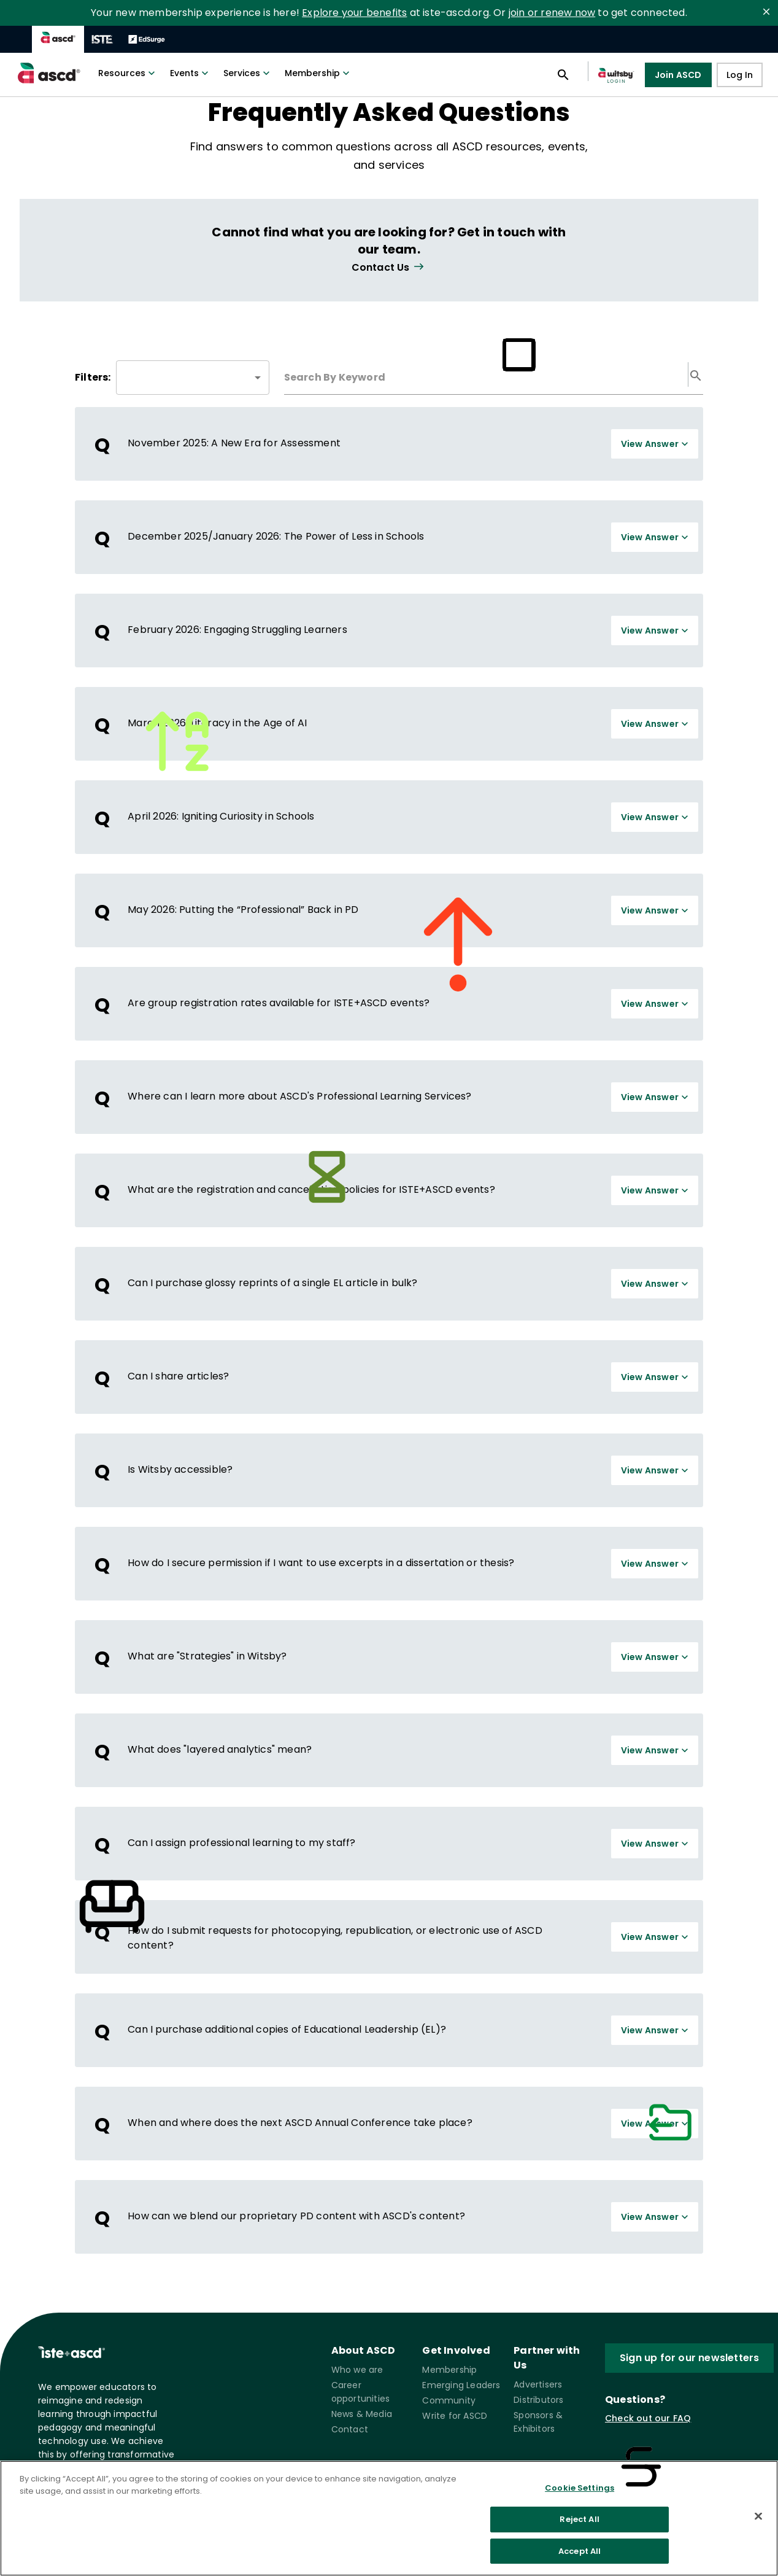  Describe the element at coordinates (112, 1906) in the screenshot. I see `browse furniture or home decor items` at that location.